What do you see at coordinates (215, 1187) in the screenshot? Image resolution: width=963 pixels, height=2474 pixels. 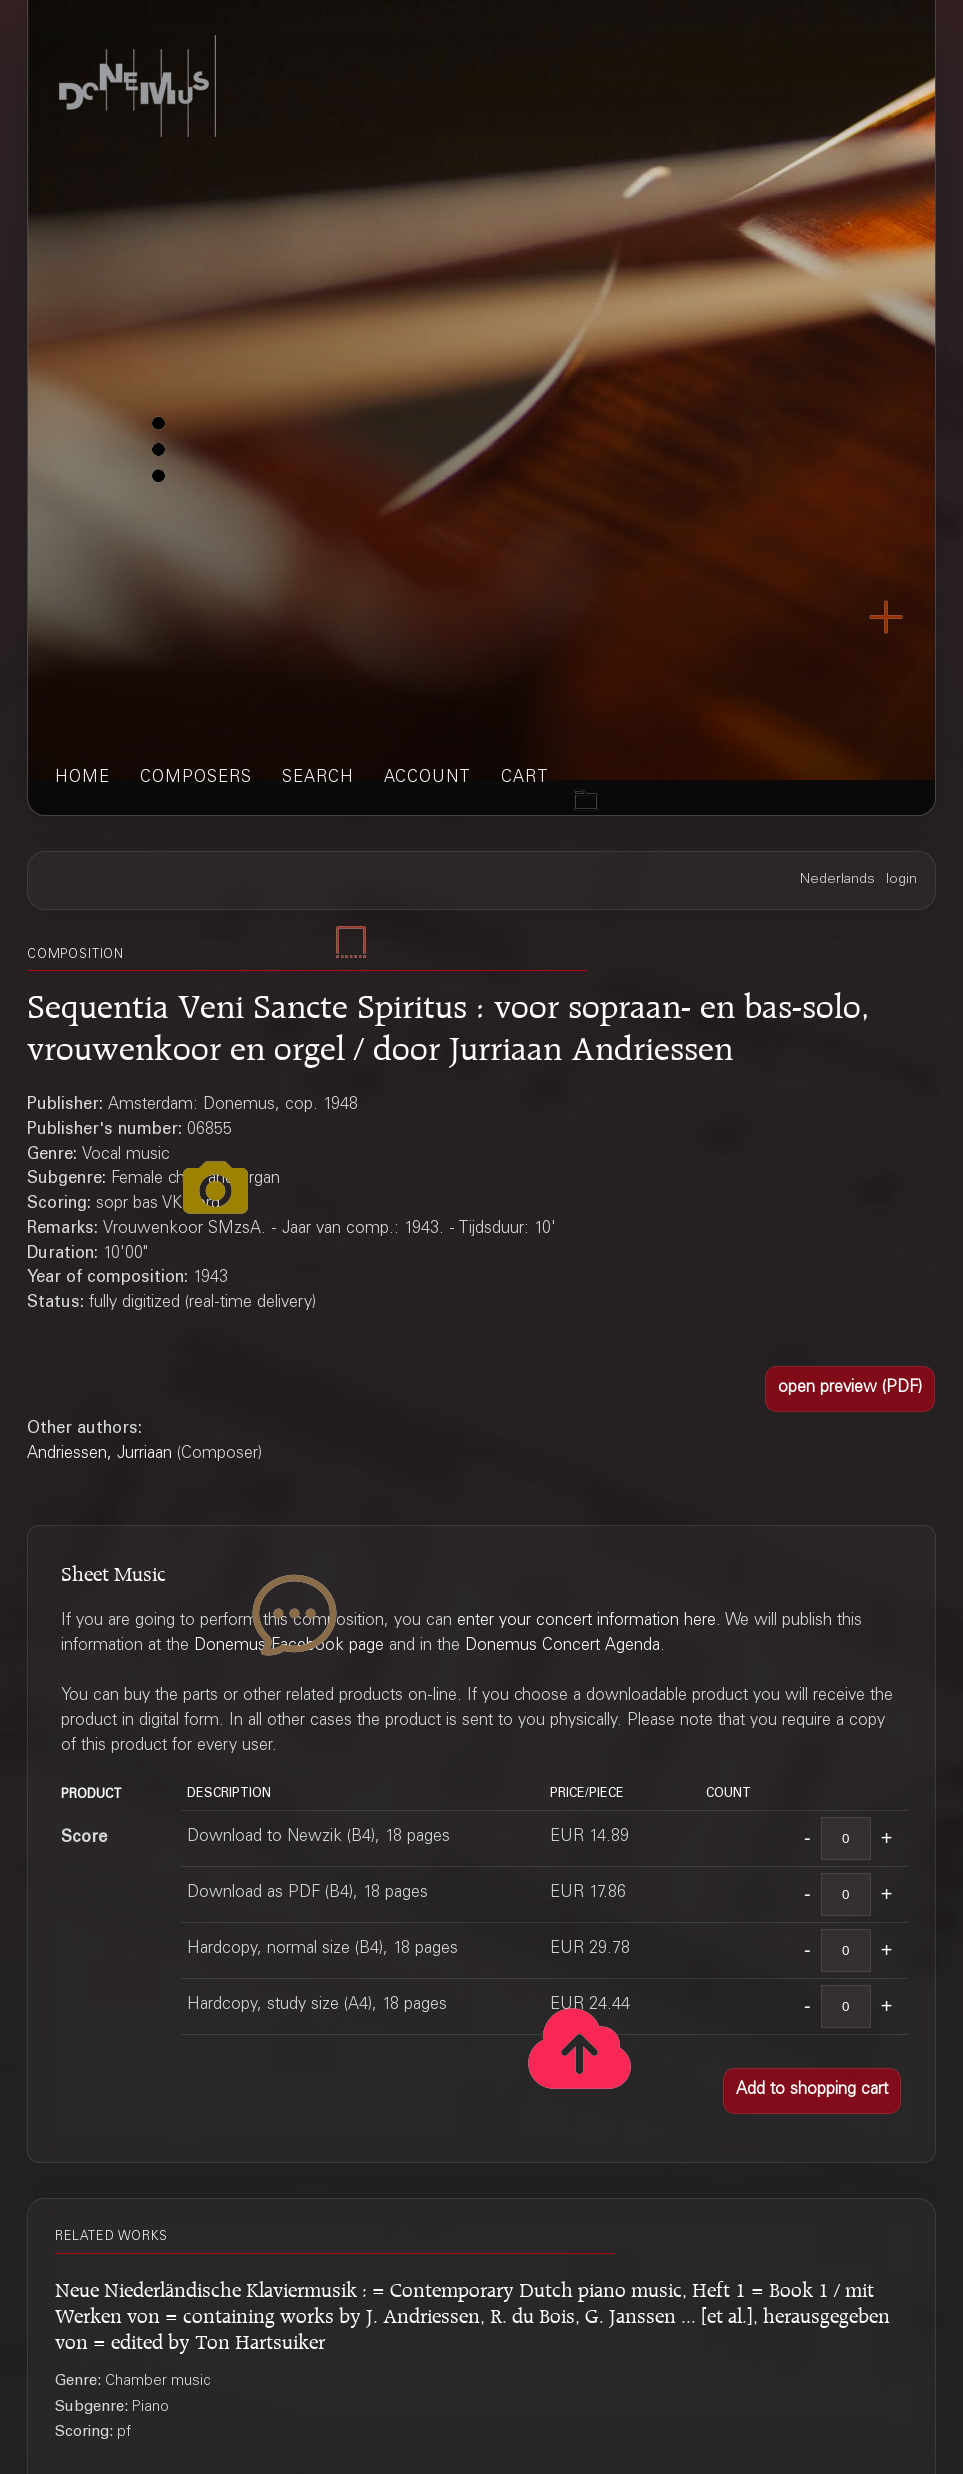 I see `take a photo` at bounding box center [215, 1187].